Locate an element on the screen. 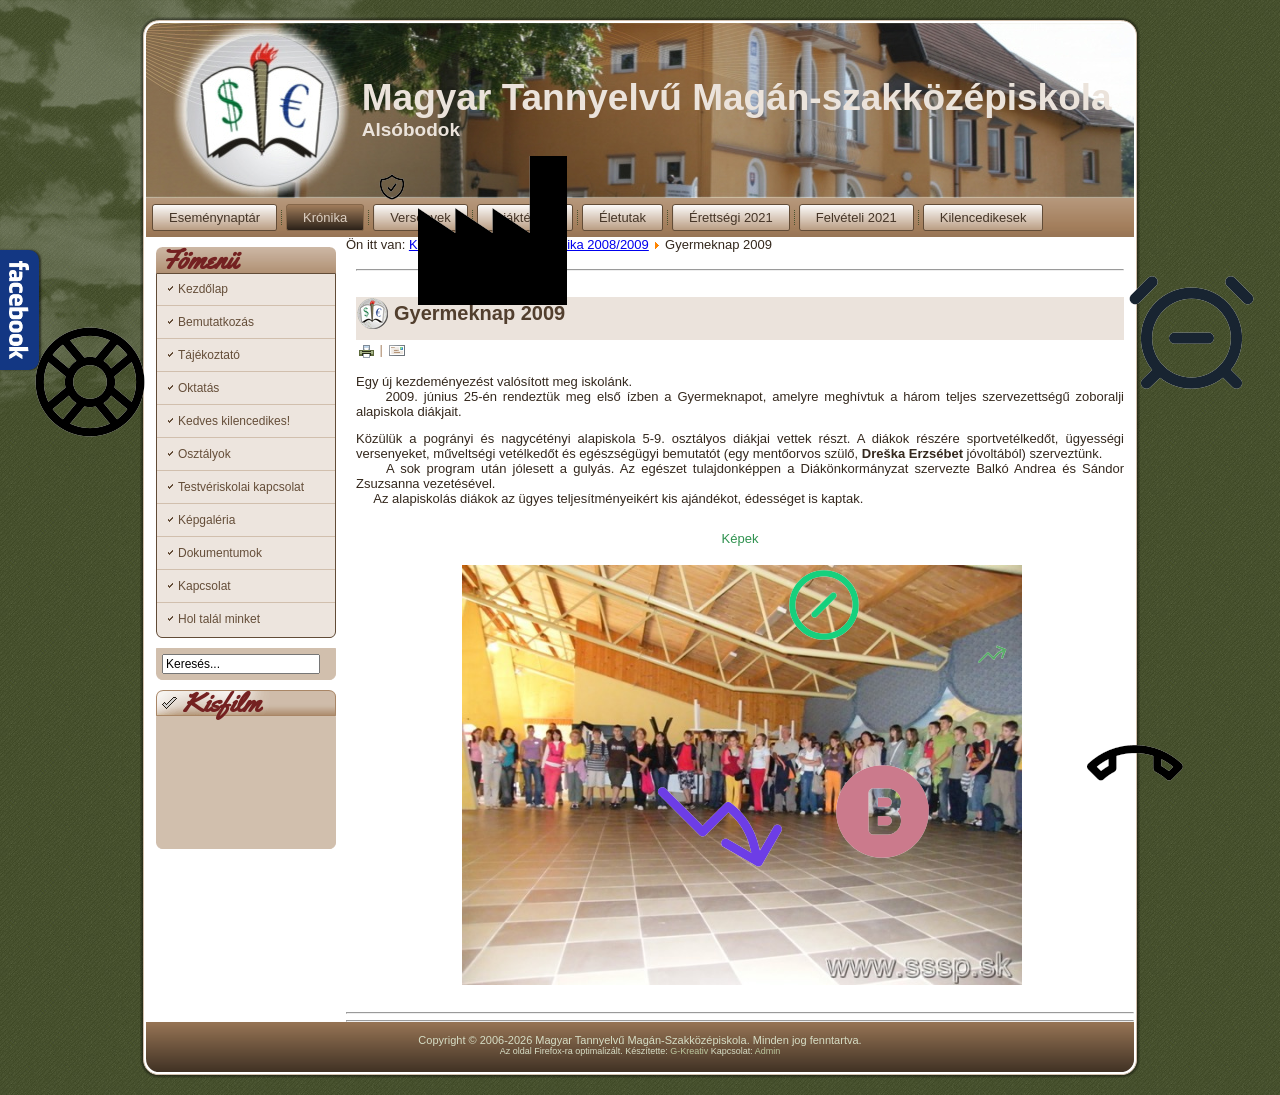 The image size is (1280, 1095). indicates verified security or protection status is located at coordinates (392, 187).